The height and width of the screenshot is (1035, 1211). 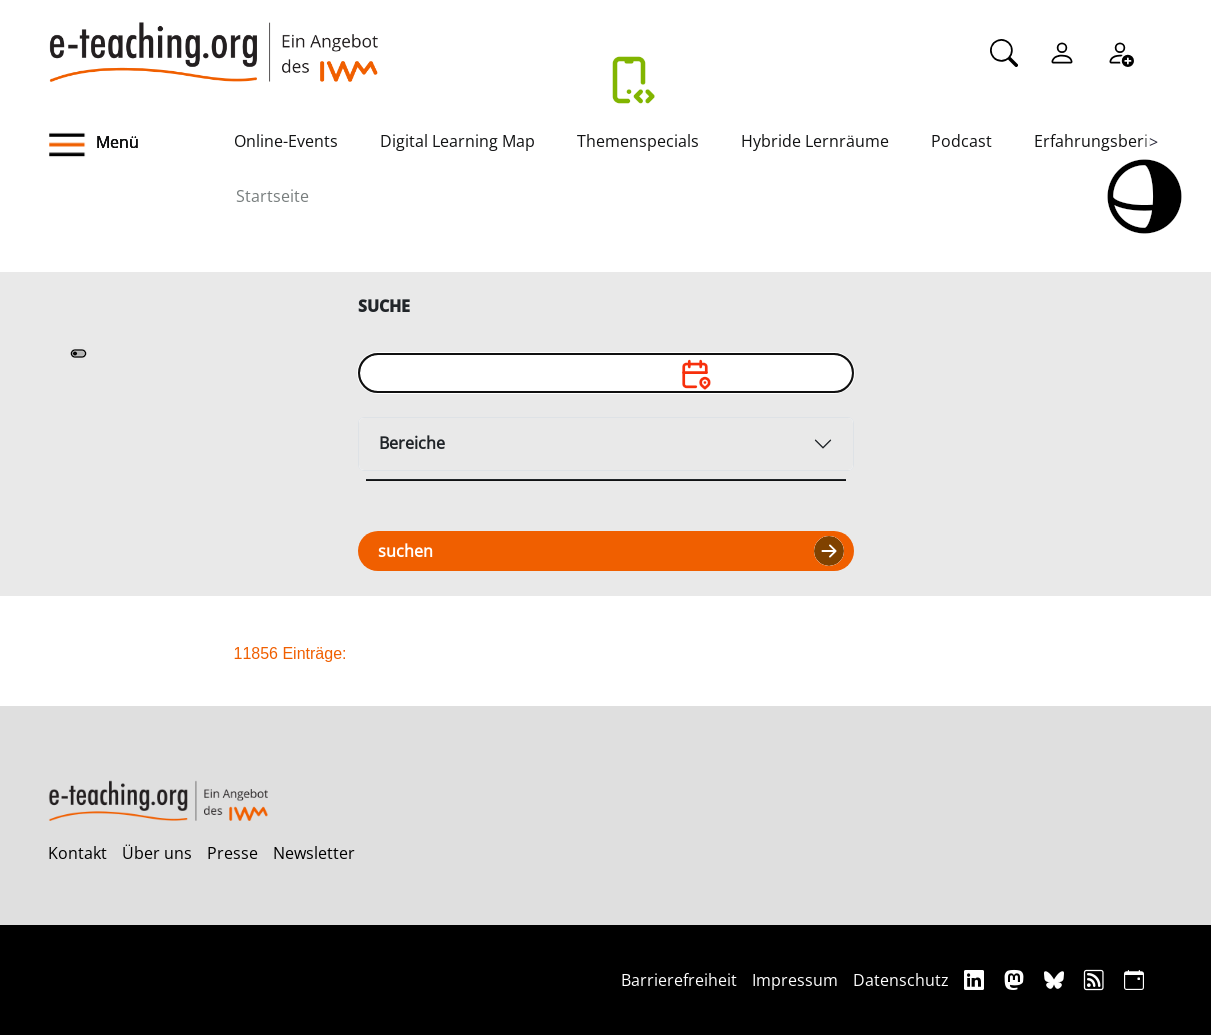 I want to click on toggle switch in the off position, so click(x=78, y=353).